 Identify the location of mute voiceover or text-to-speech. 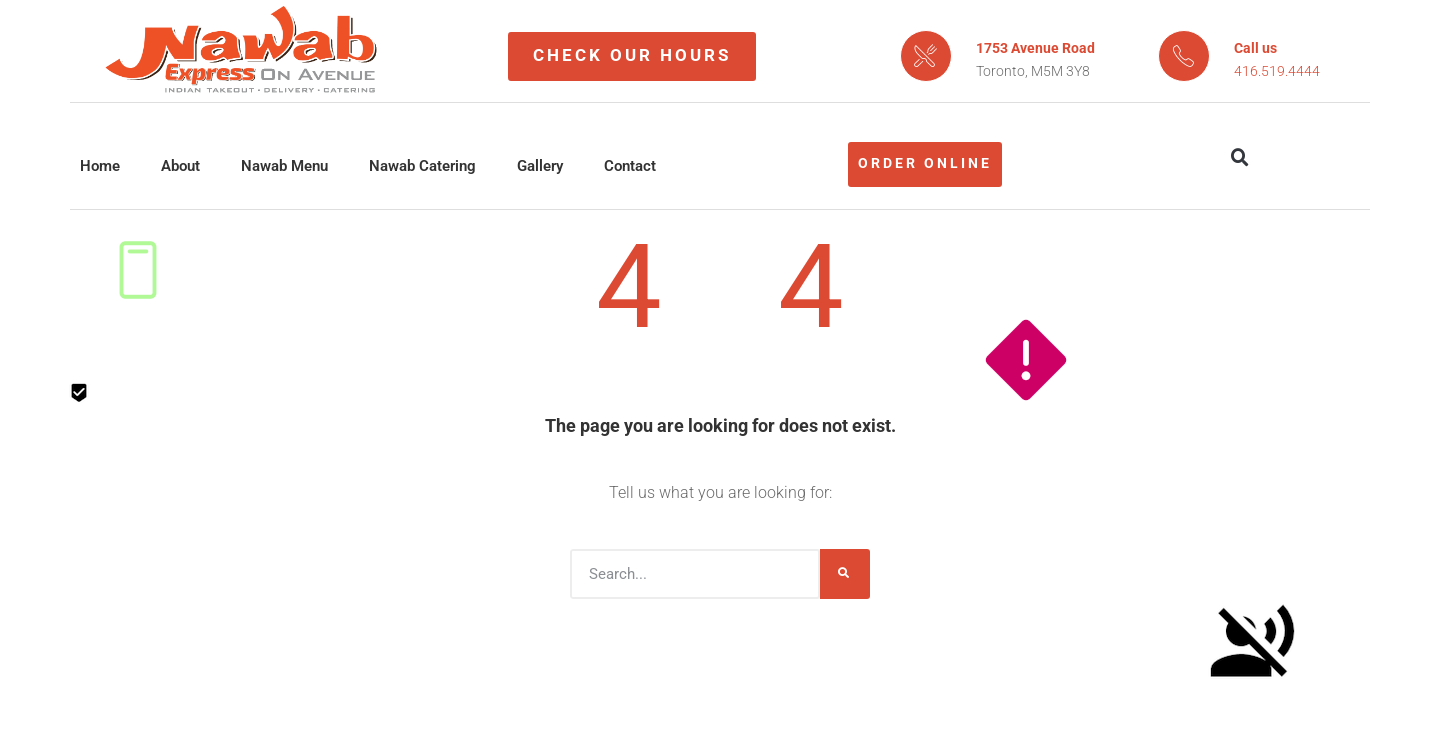
(1252, 642).